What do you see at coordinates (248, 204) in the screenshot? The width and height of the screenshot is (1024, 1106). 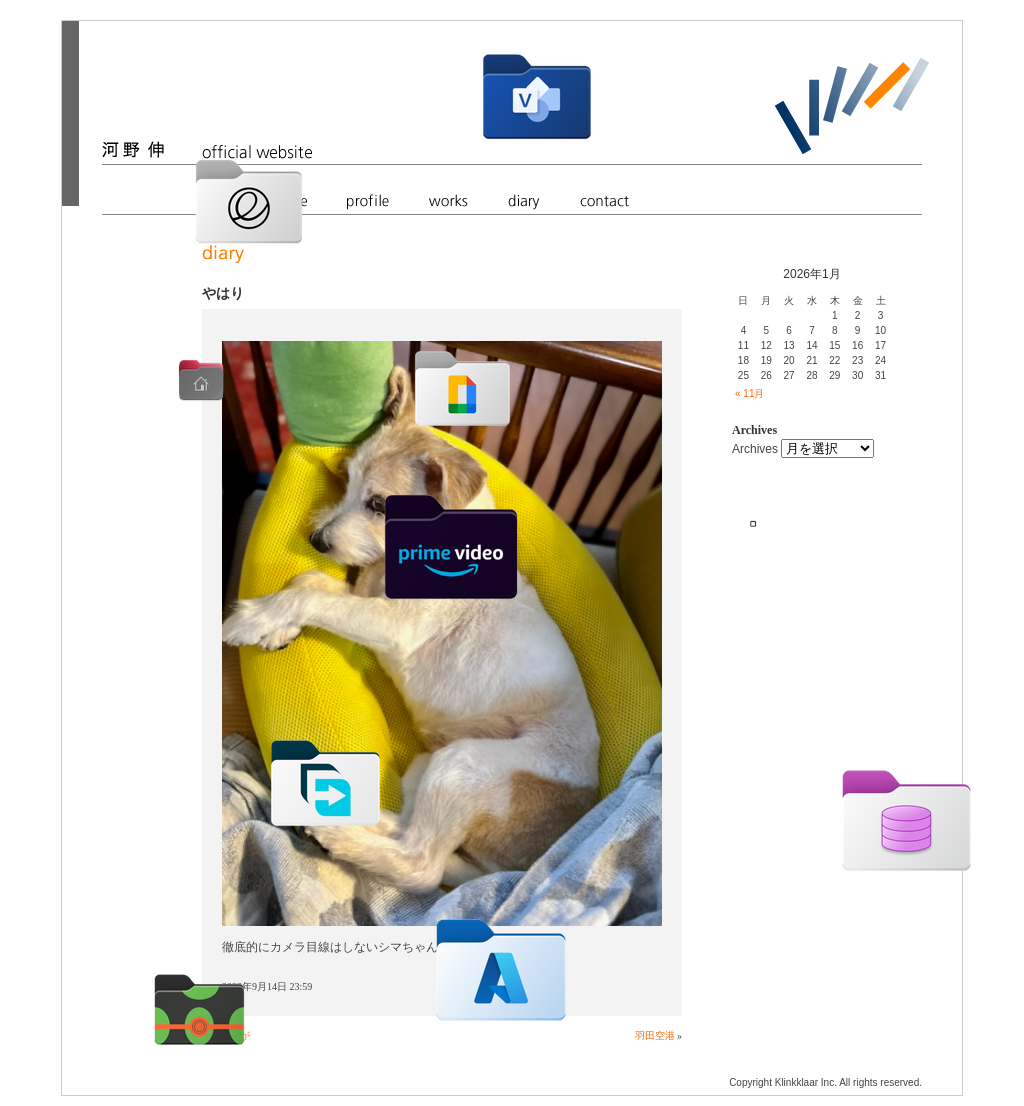 I see `open elementary OS system folder` at bounding box center [248, 204].